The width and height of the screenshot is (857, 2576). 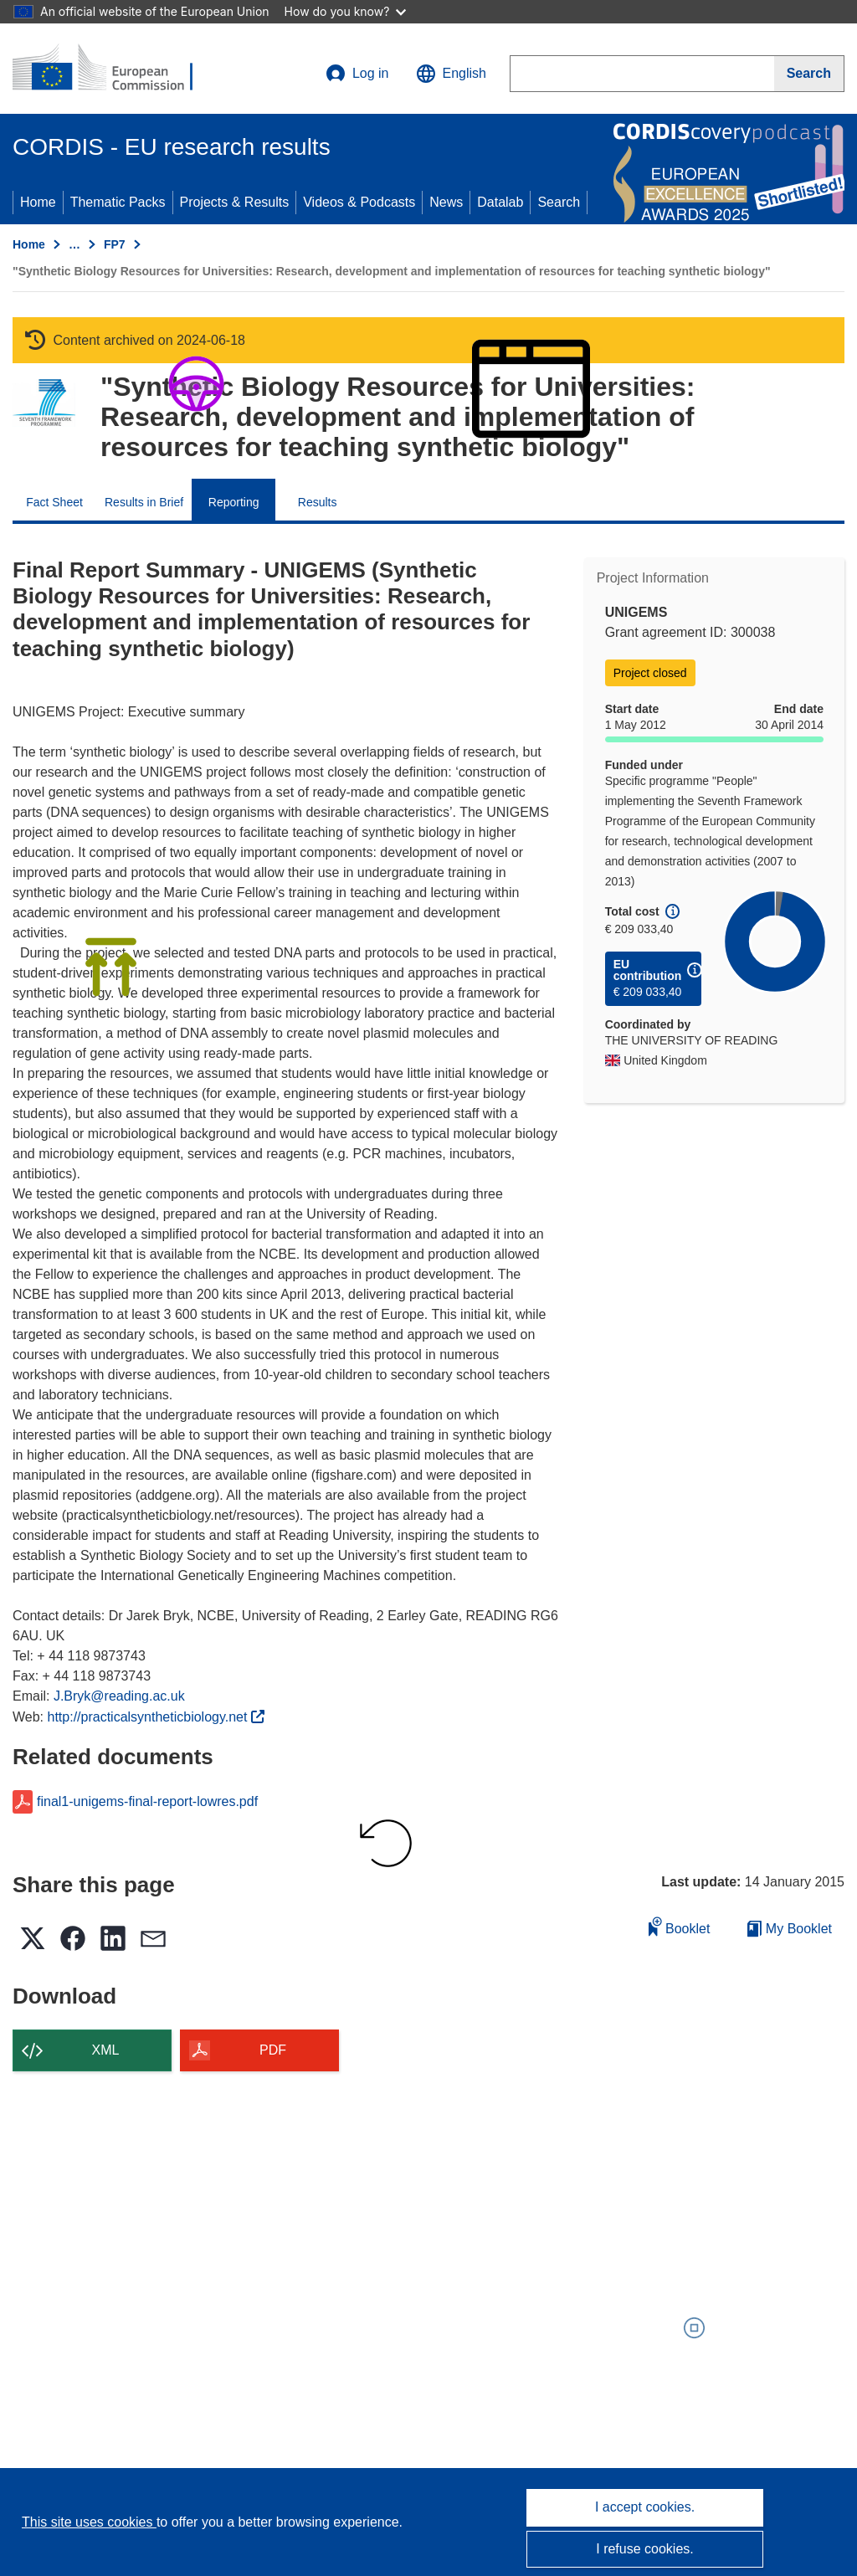 What do you see at coordinates (196, 383) in the screenshot?
I see `access driving or navigation mode` at bounding box center [196, 383].